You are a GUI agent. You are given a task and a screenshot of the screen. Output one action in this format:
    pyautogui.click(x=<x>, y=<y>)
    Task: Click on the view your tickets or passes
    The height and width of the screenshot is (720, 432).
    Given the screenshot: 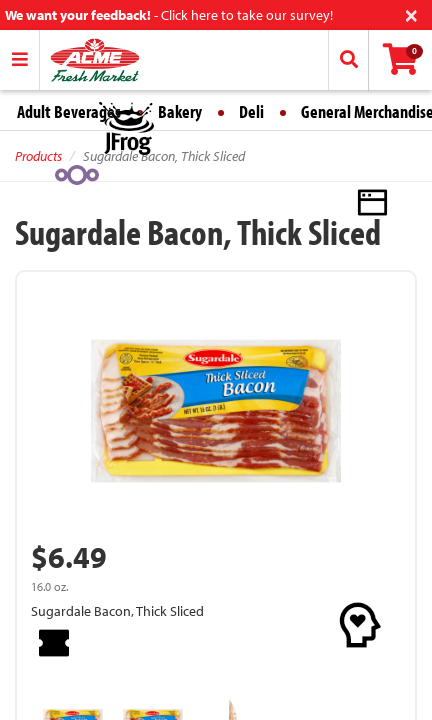 What is the action you would take?
    pyautogui.click(x=54, y=643)
    